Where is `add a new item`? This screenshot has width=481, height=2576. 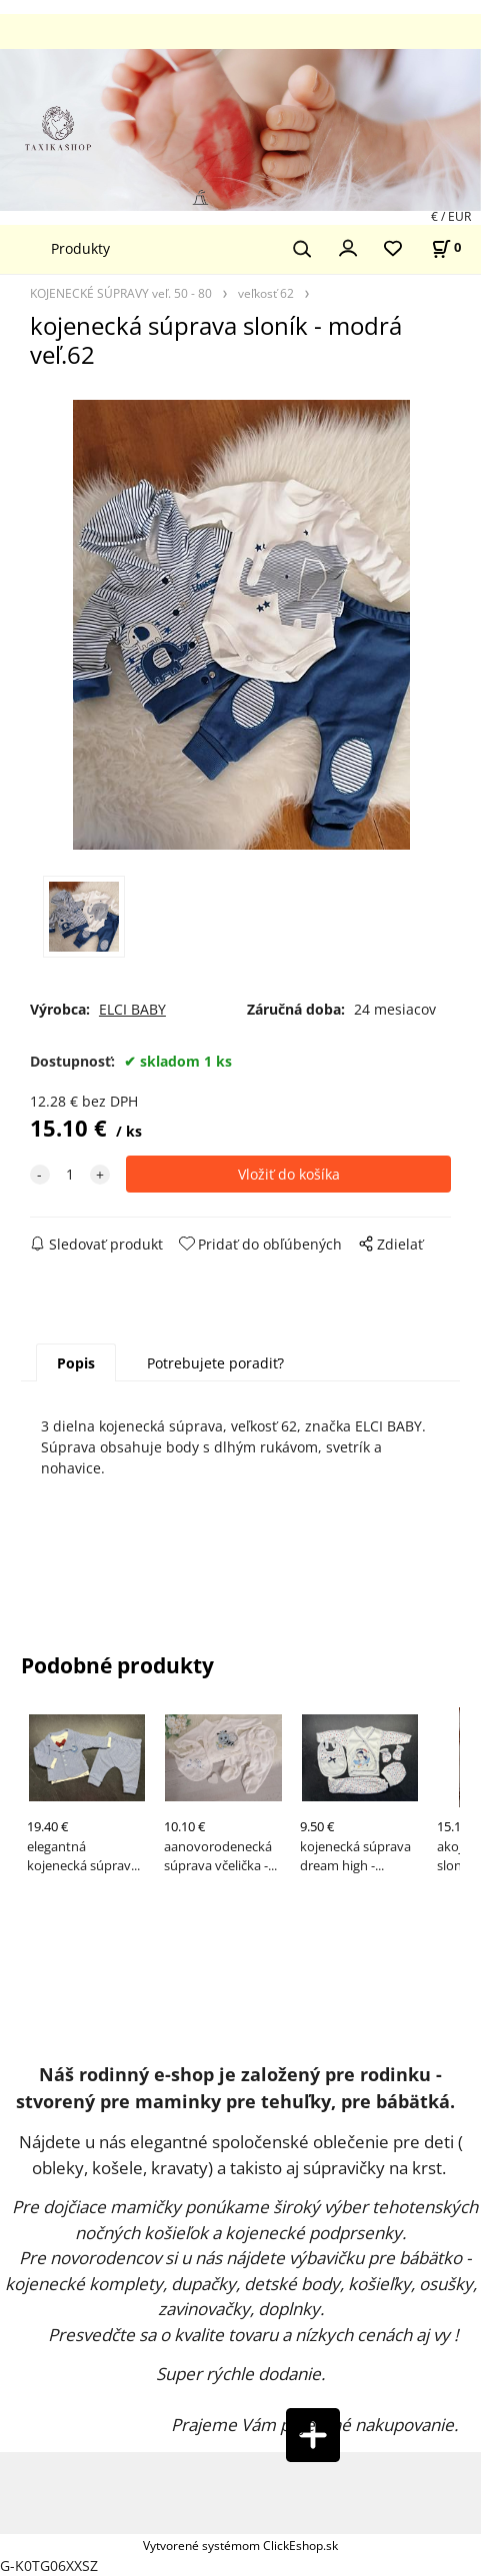
add a new item is located at coordinates (313, 2435).